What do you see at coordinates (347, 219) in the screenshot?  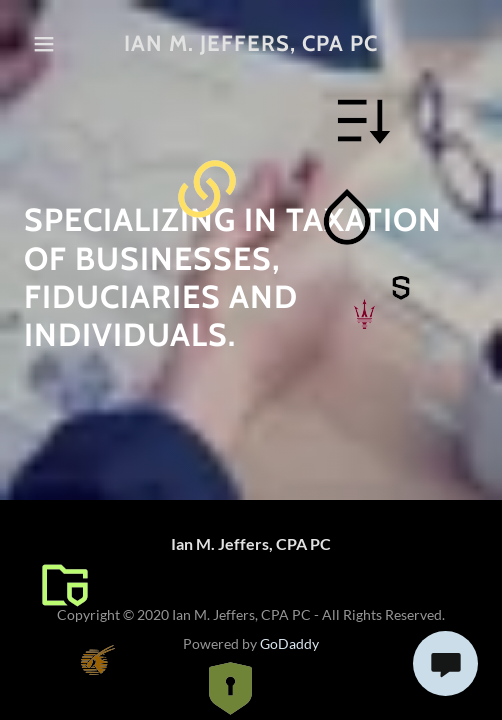 I see `adjust color or opacity settings` at bounding box center [347, 219].